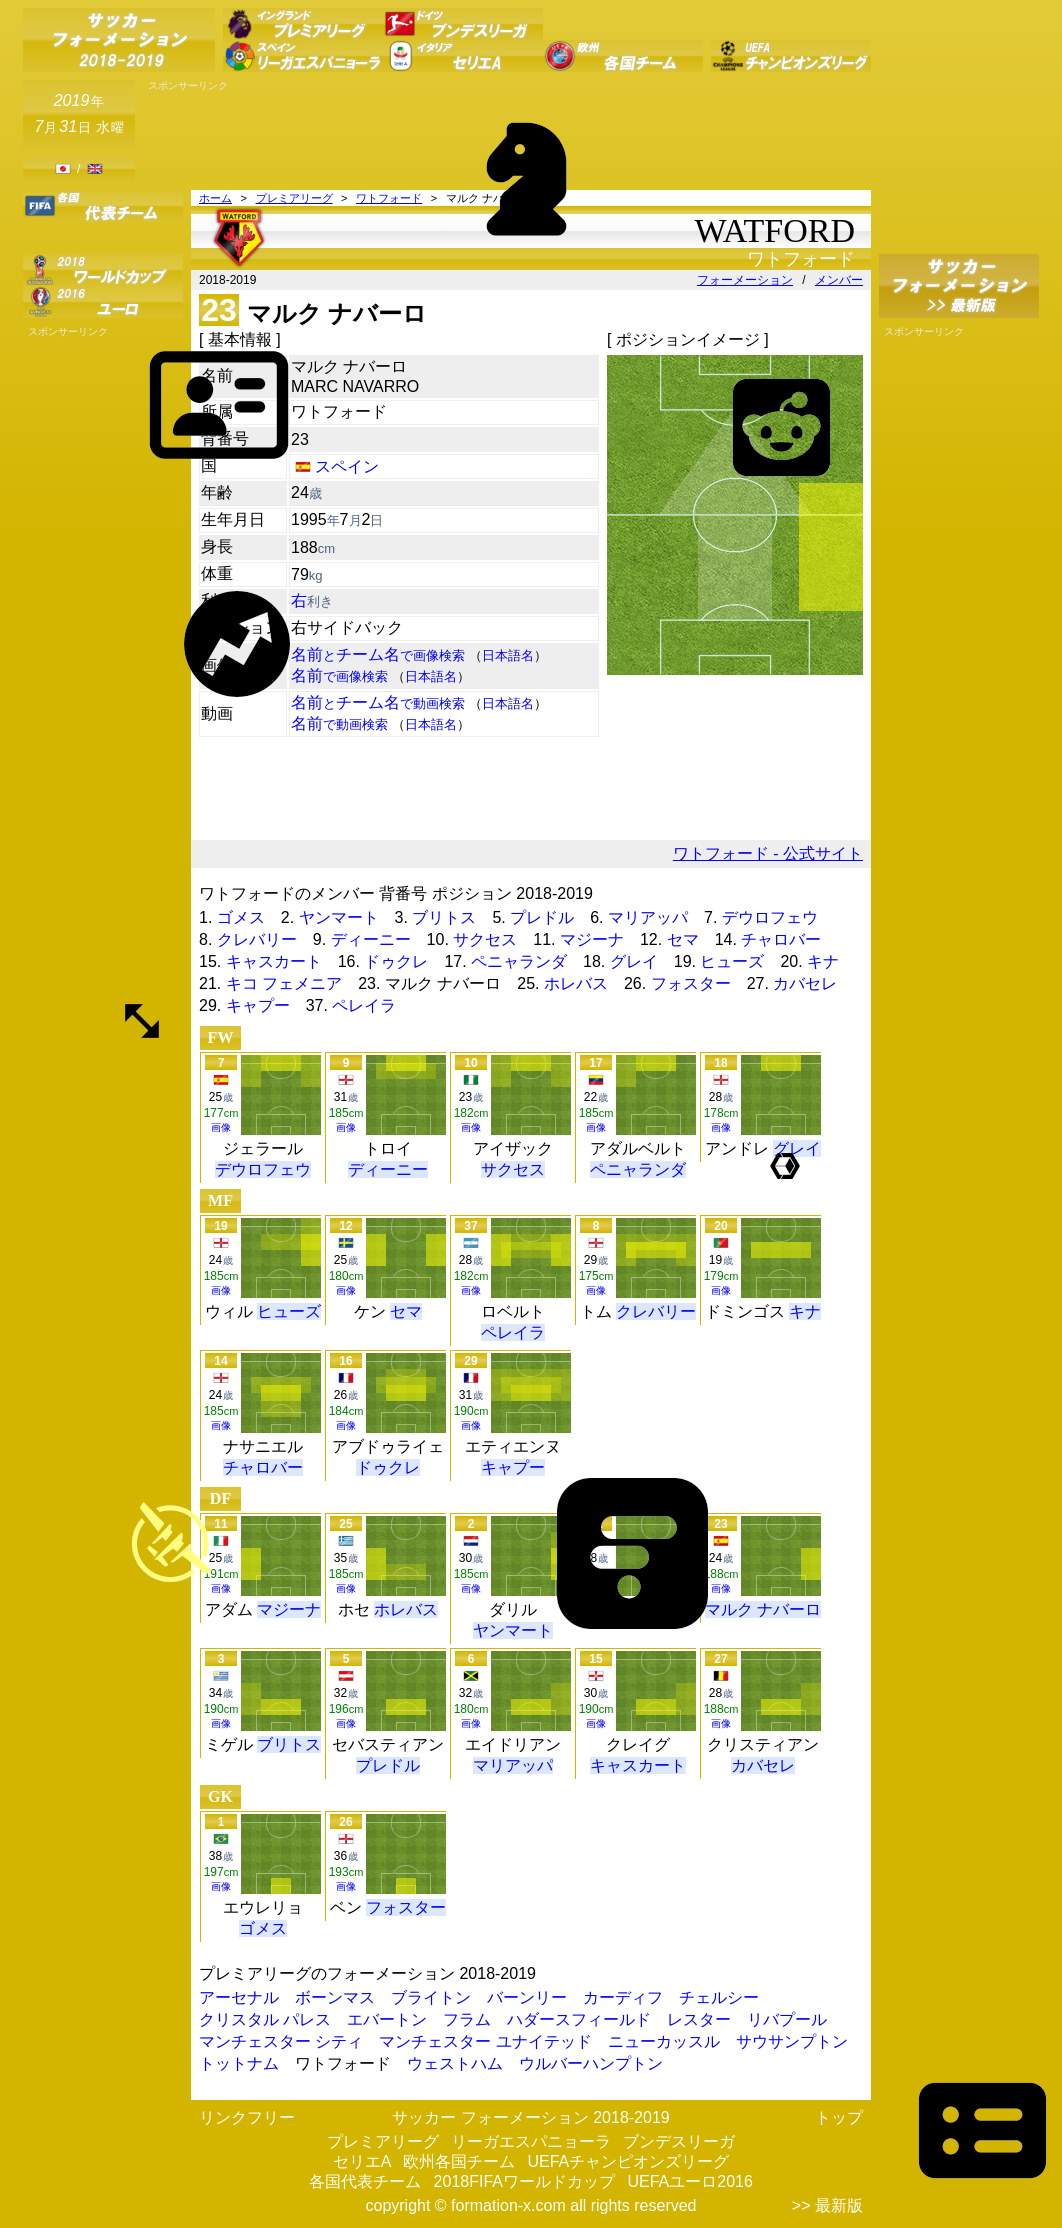 This screenshot has width=1062, height=2228. I want to click on expand content diagonally, so click(142, 1021).